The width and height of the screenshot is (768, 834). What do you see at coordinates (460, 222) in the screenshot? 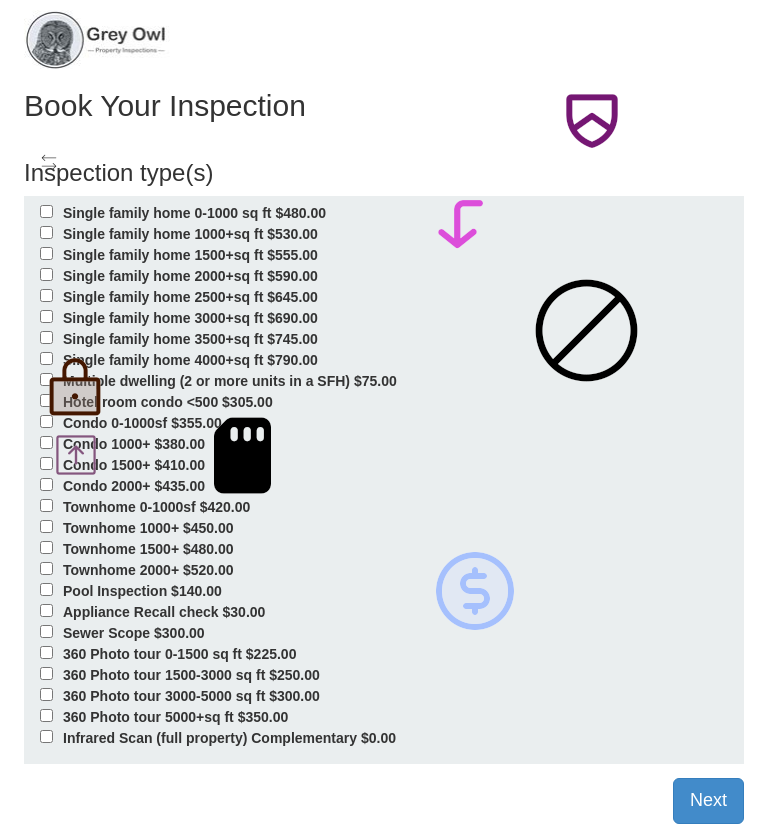
I see `go back and down in navigation` at bounding box center [460, 222].